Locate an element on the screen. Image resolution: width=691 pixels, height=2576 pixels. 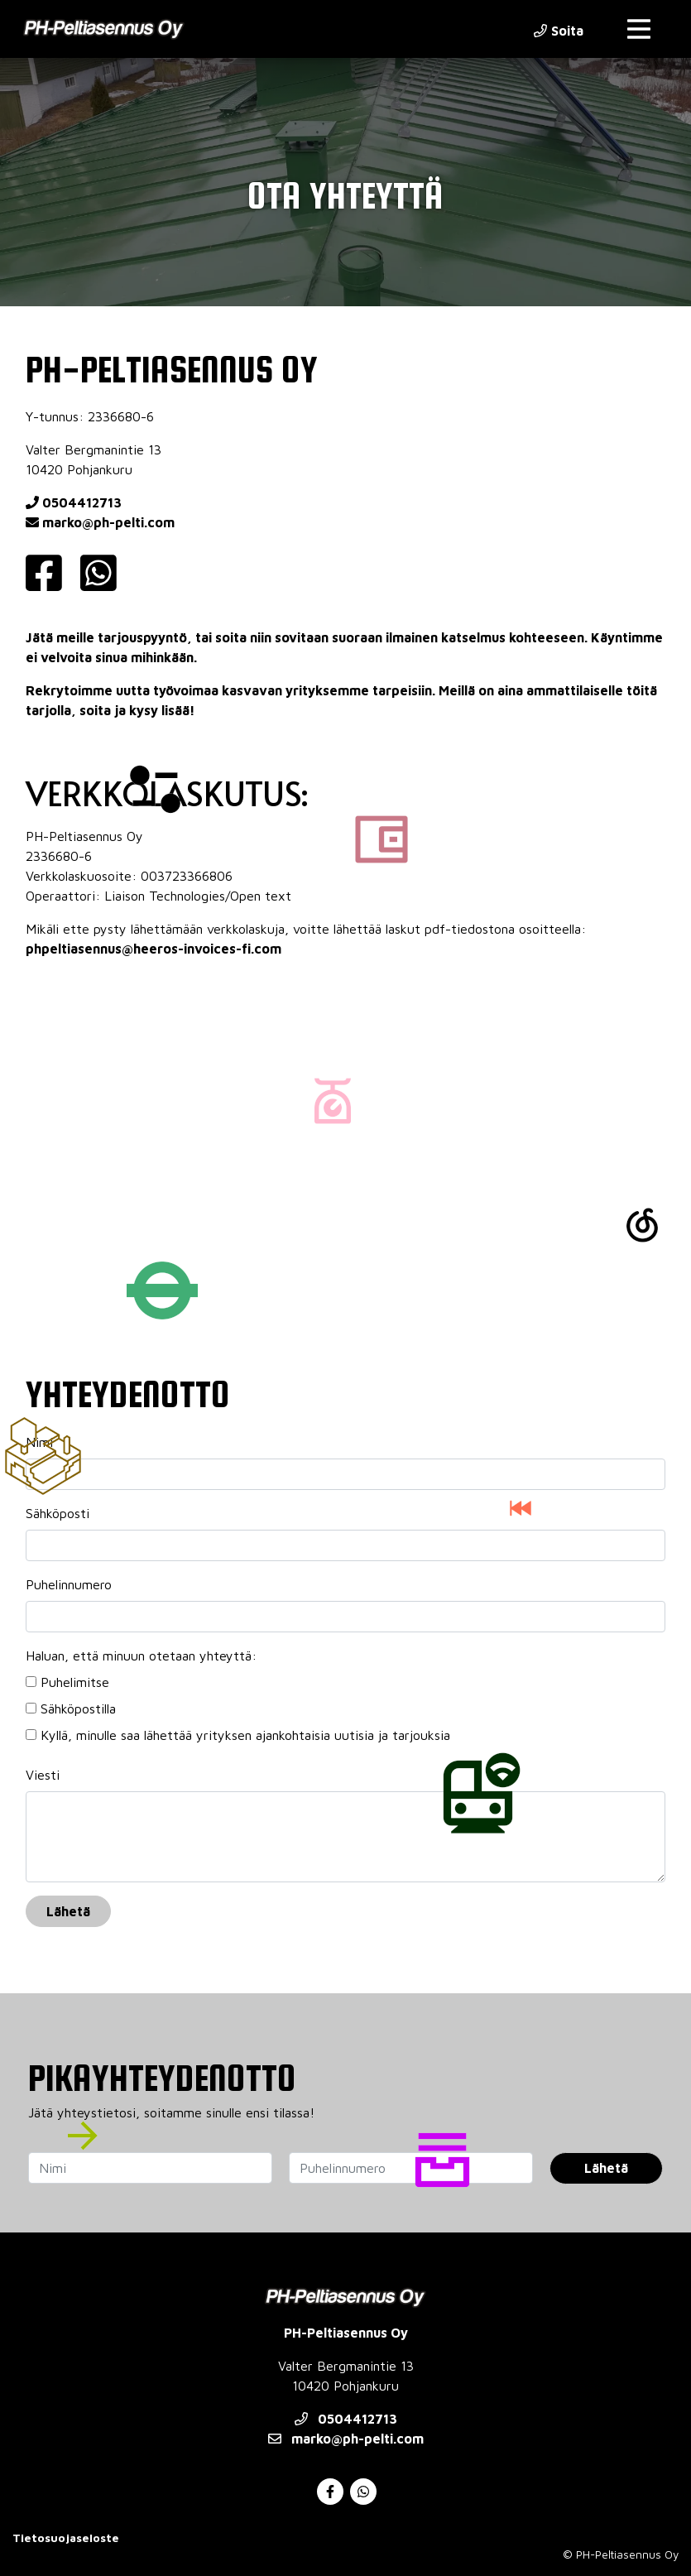
open netease cloud music app is located at coordinates (642, 1225).